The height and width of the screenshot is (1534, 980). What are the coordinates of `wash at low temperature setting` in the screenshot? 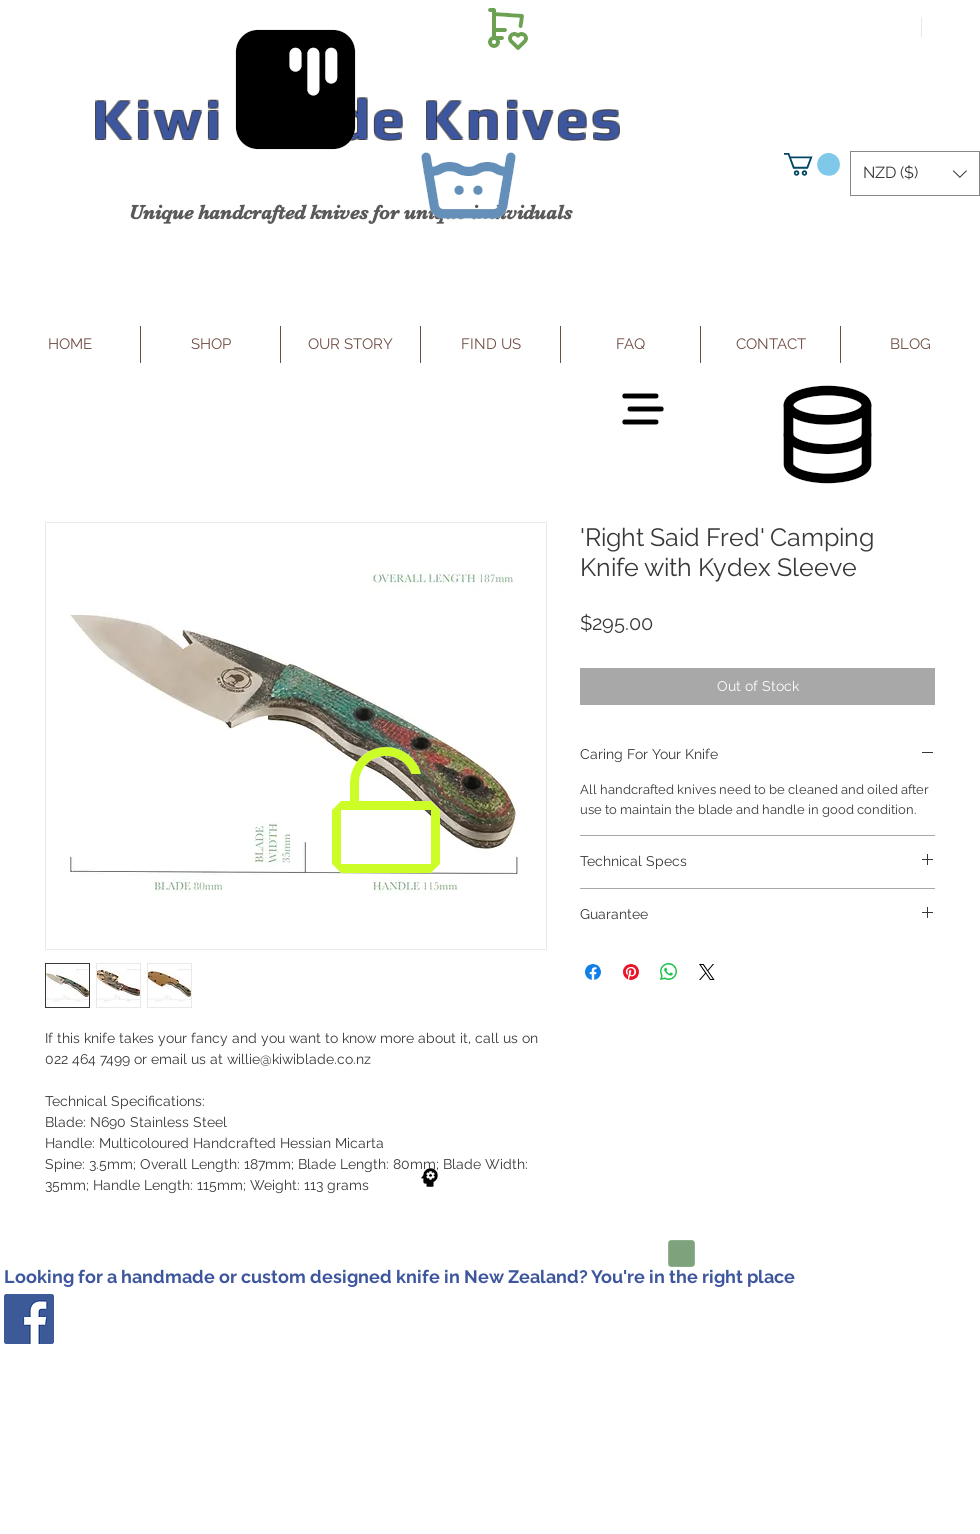 It's located at (468, 185).